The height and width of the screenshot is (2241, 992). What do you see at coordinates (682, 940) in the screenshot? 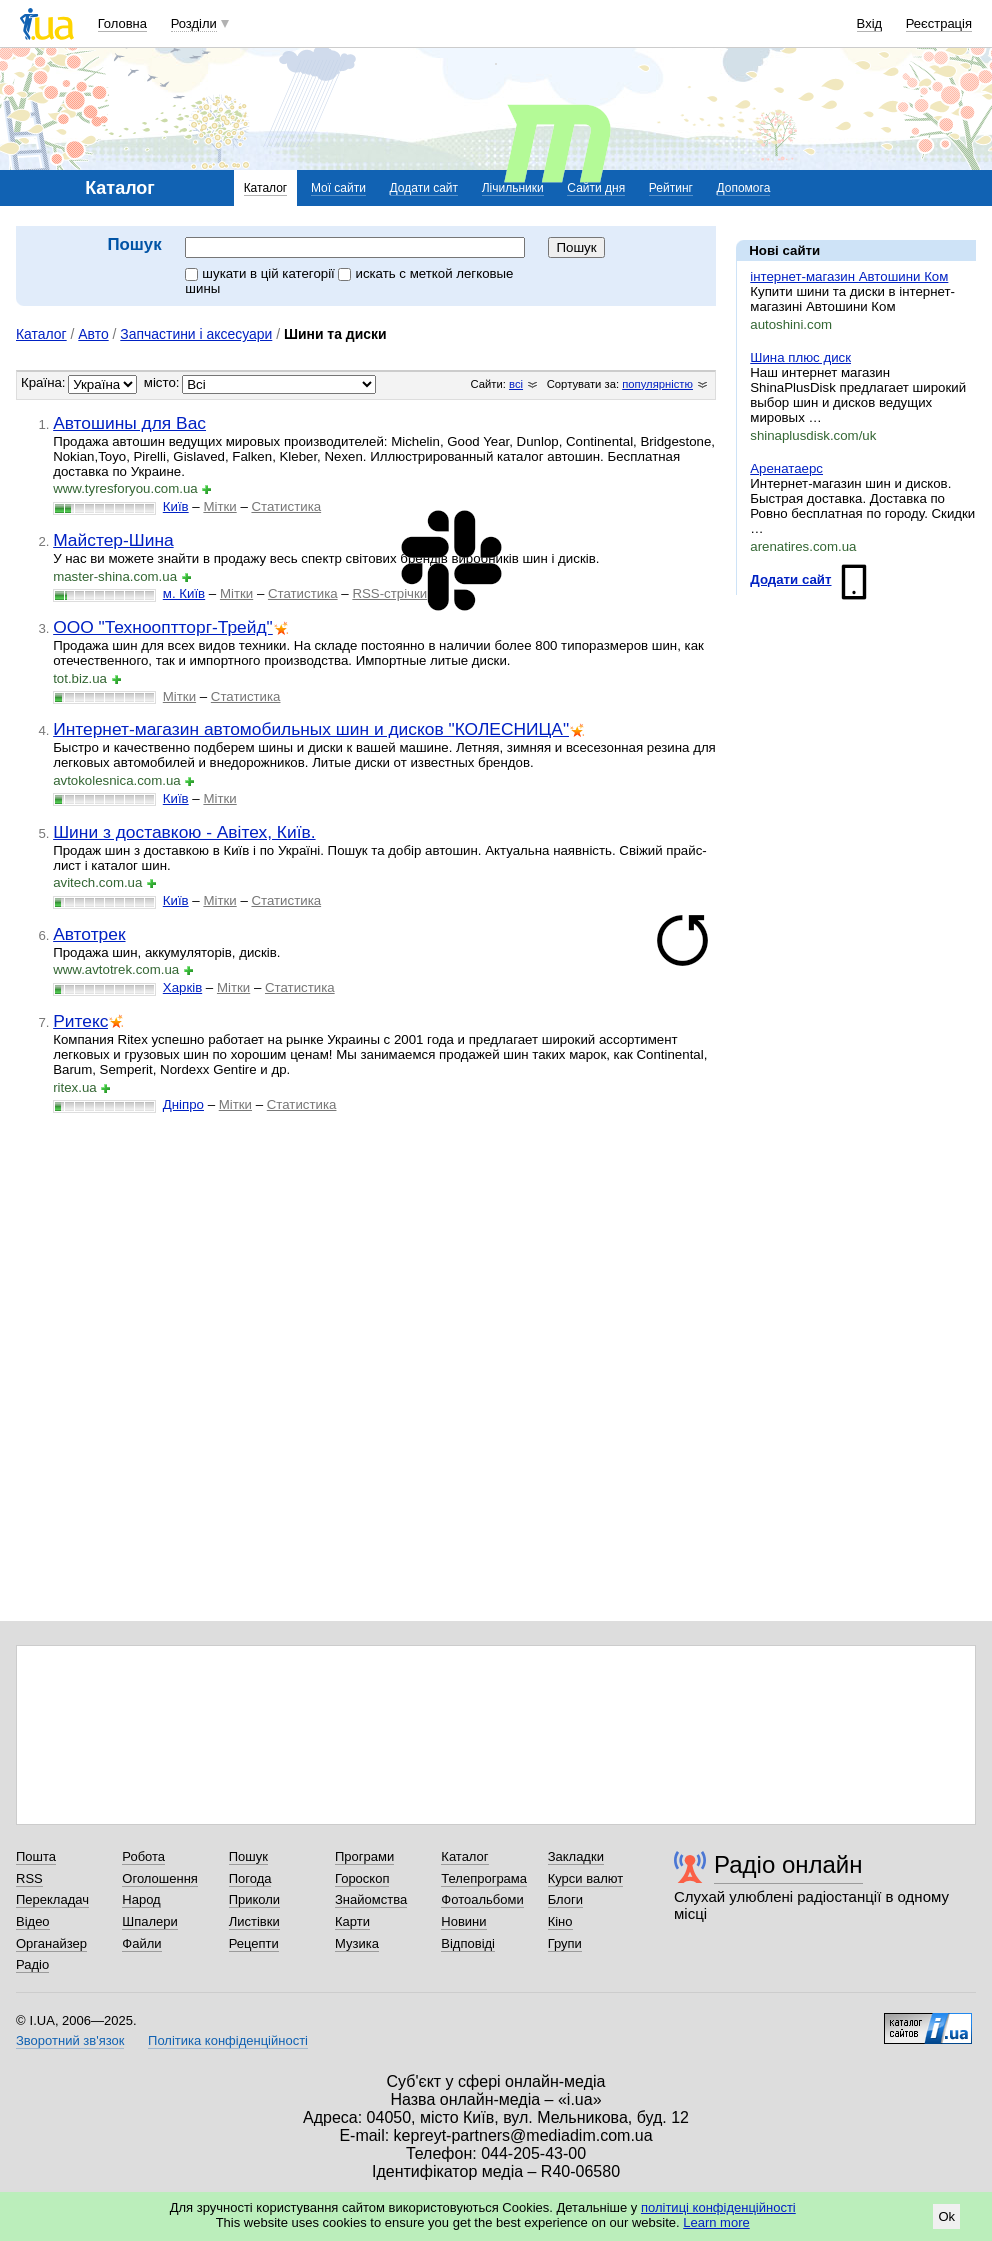
I see `reset to previous state` at bounding box center [682, 940].